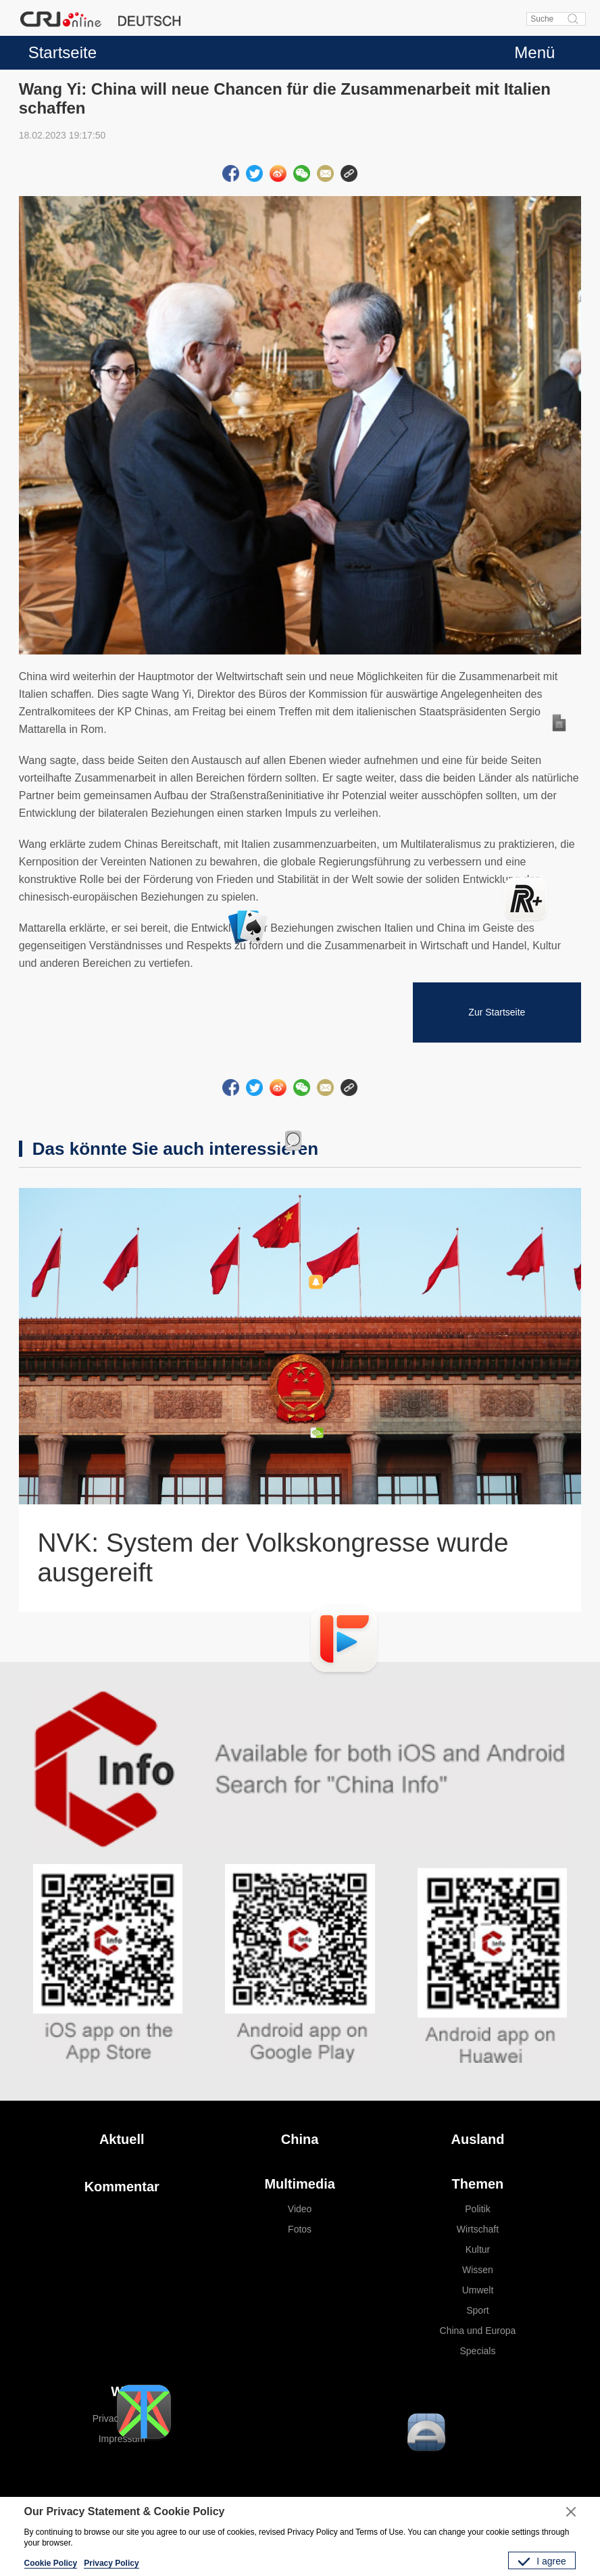 The height and width of the screenshot is (2576, 600). I want to click on open design or drafting application, so click(426, 2432).